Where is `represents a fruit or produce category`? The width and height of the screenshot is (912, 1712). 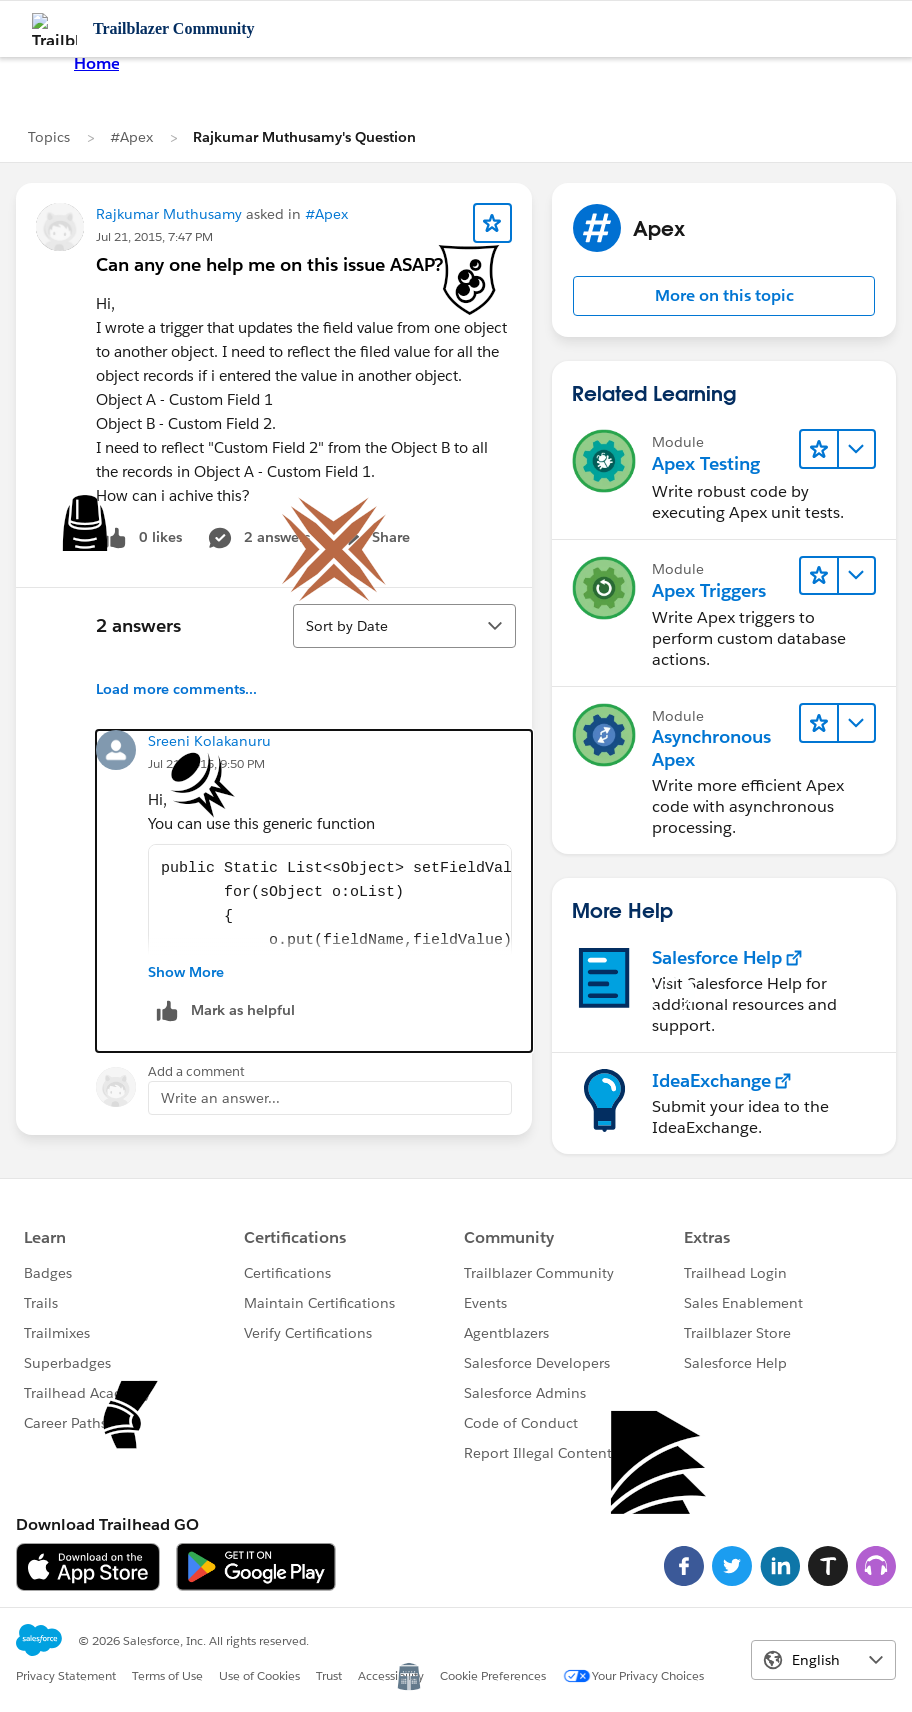 represents a fruit or produce category is located at coordinates (672, 992).